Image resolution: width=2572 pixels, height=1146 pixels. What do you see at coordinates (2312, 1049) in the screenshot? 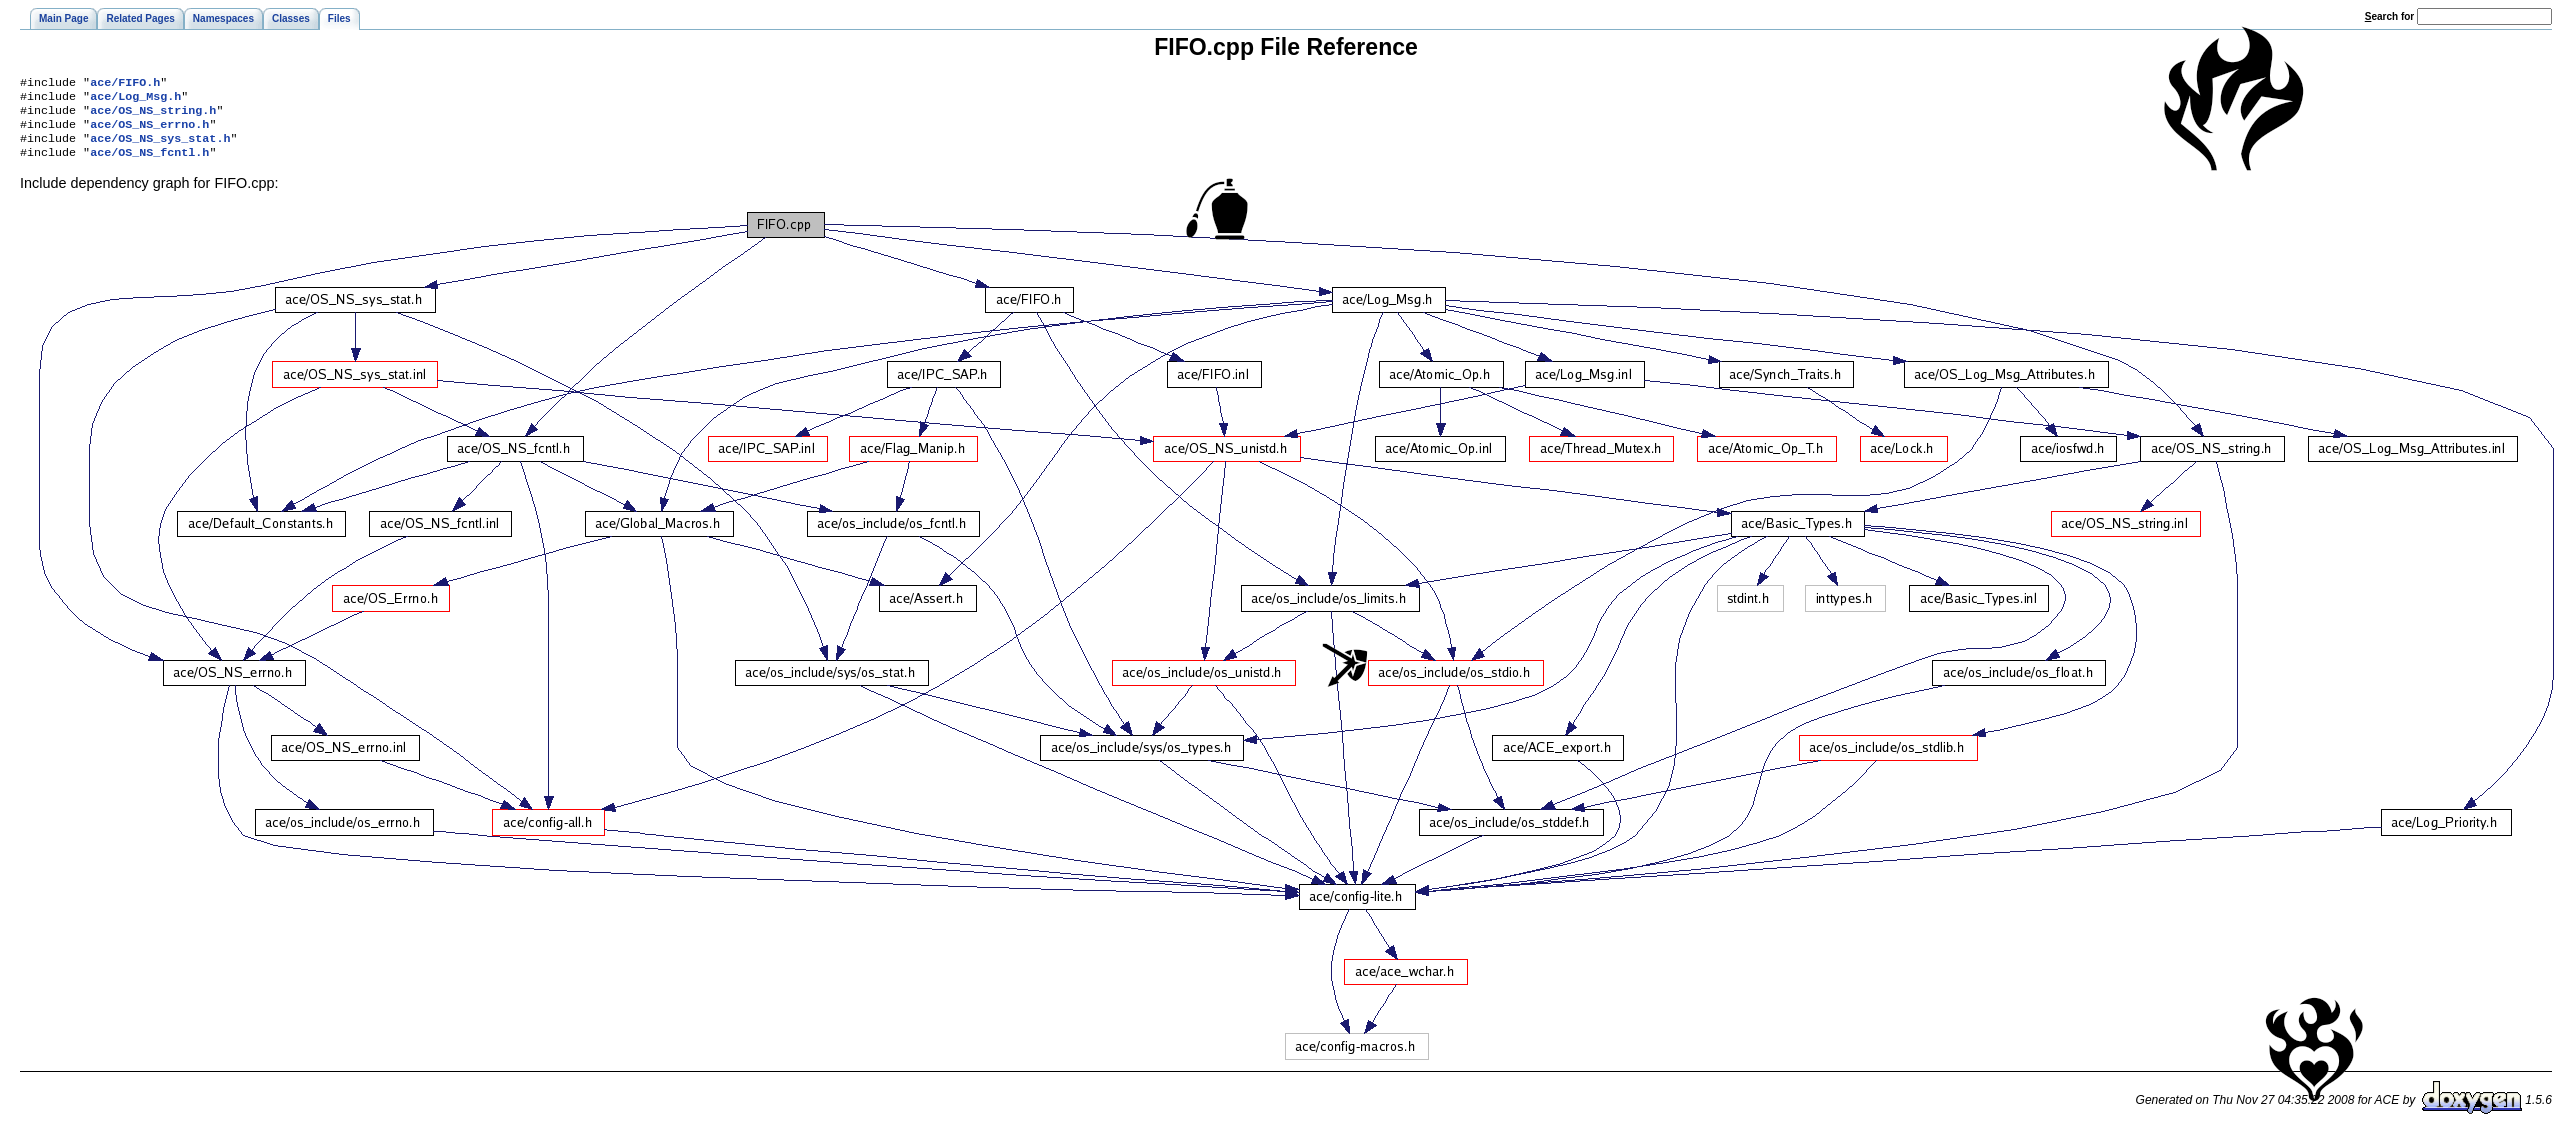
I see `indicates heartburn or acid reflux symptom` at bounding box center [2312, 1049].